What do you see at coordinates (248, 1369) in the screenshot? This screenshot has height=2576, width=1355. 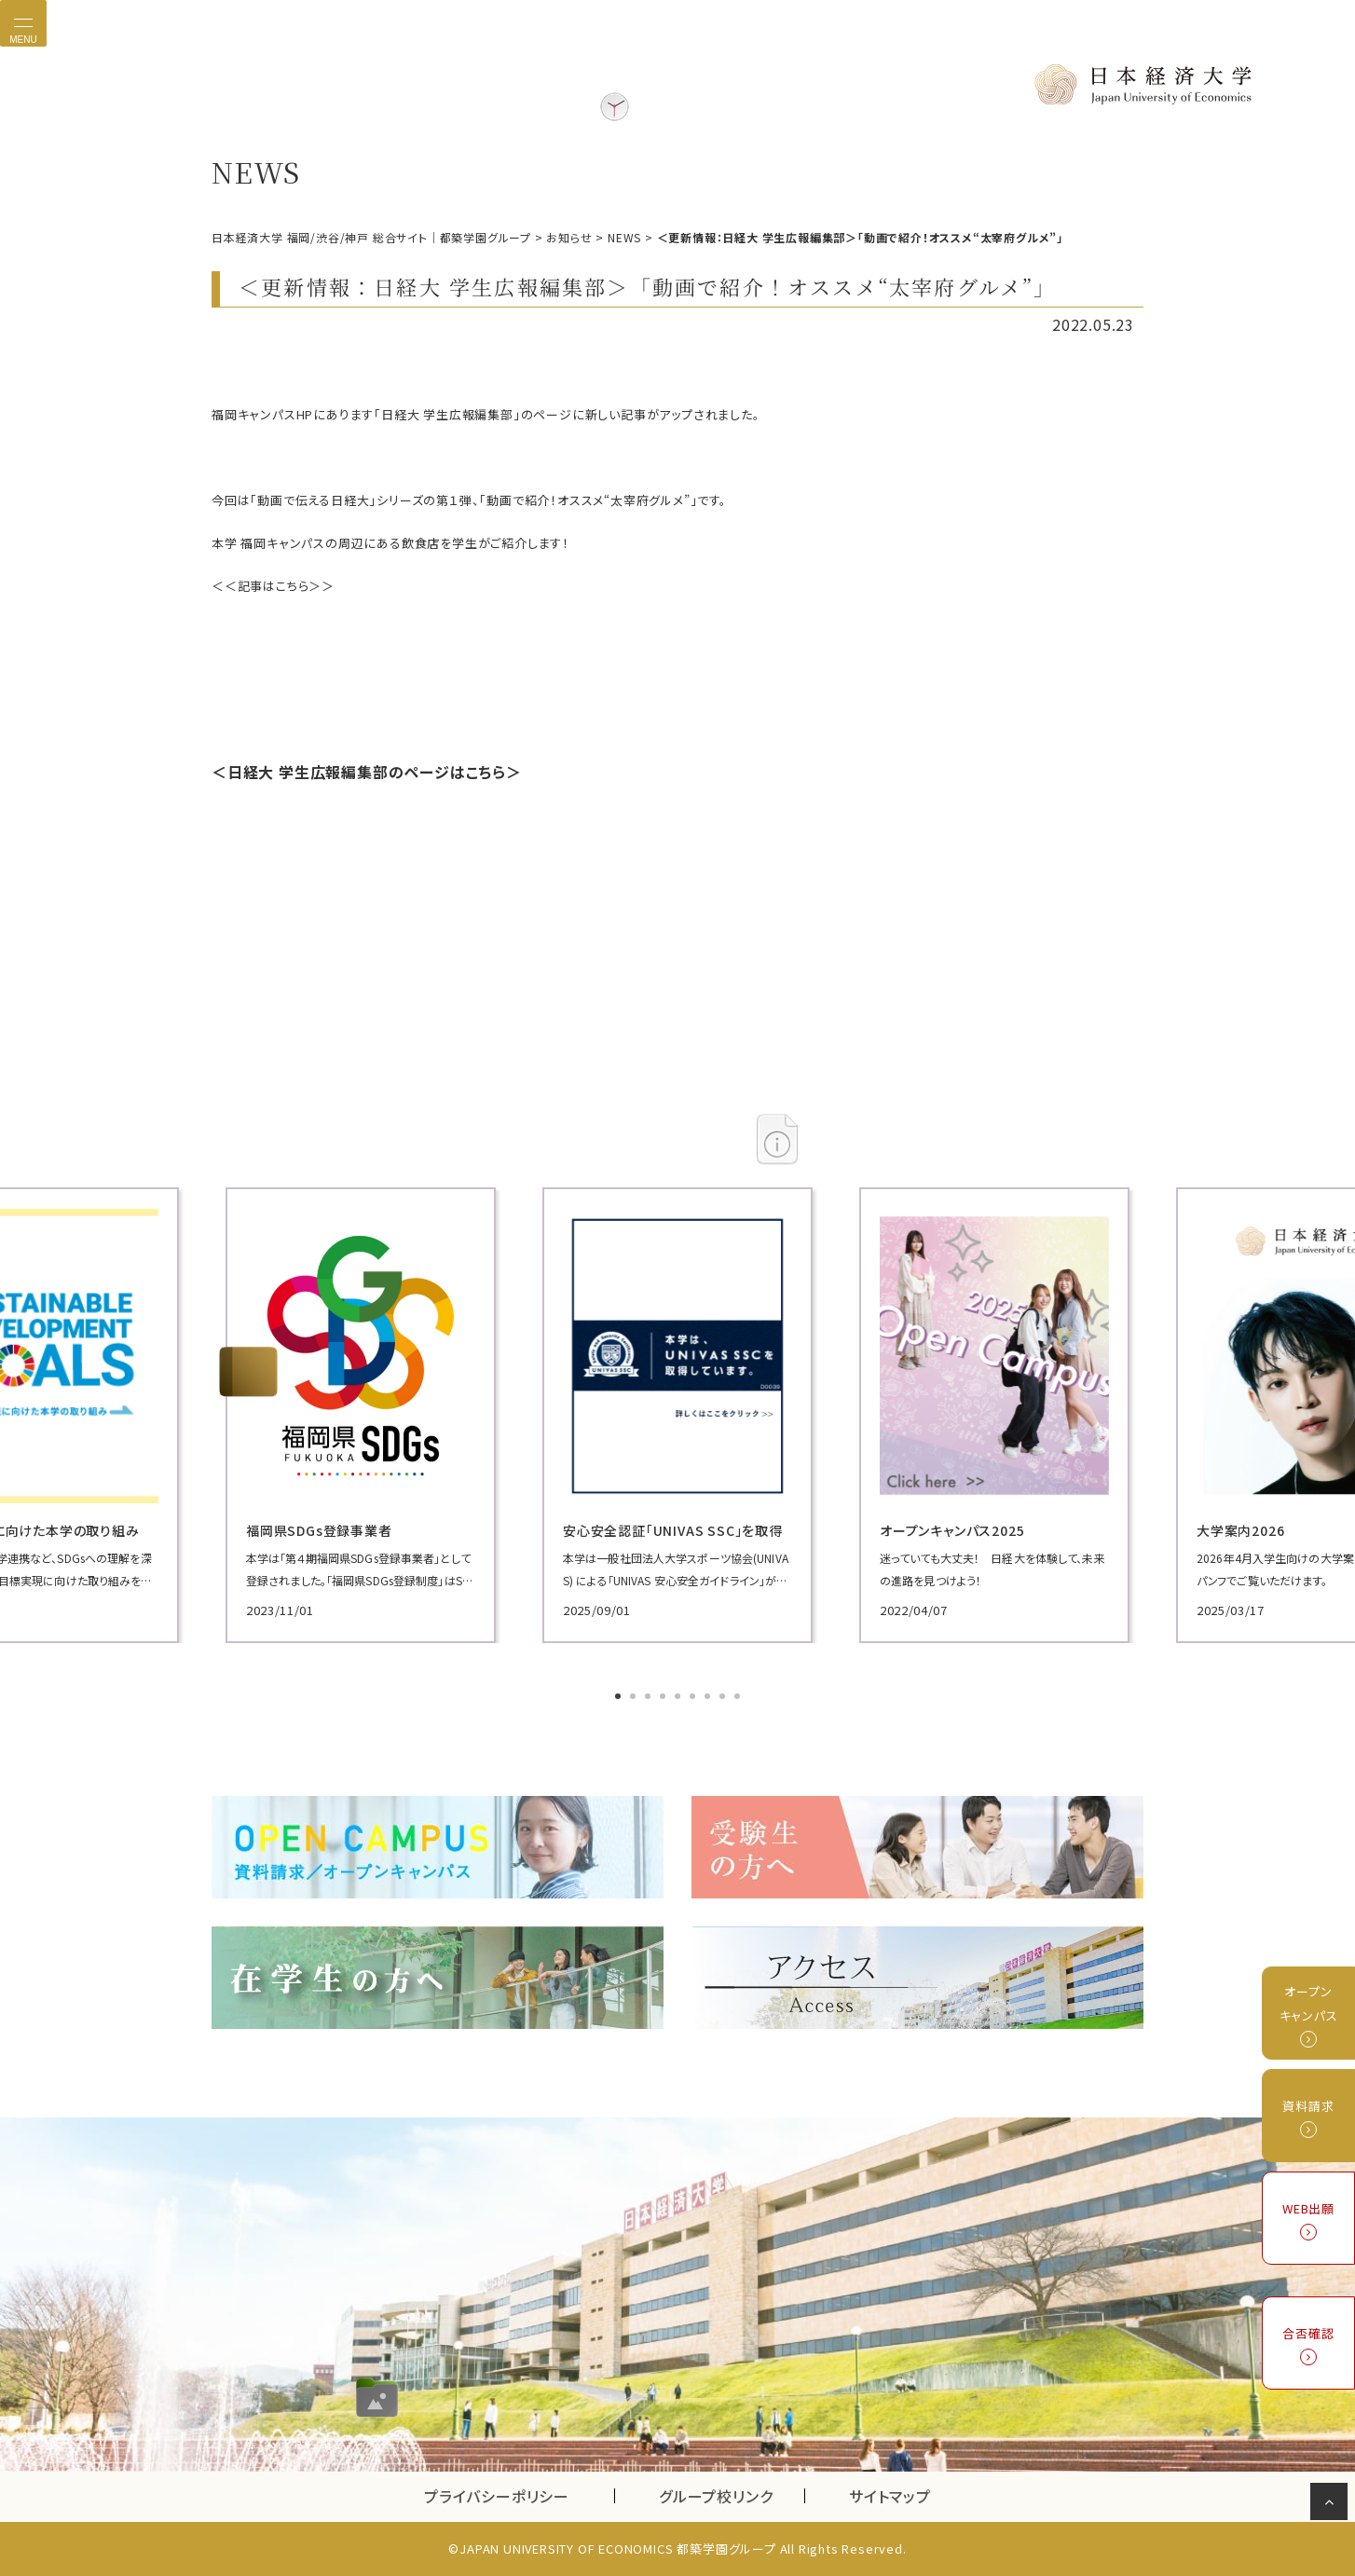 I see `access the desktop folder` at bounding box center [248, 1369].